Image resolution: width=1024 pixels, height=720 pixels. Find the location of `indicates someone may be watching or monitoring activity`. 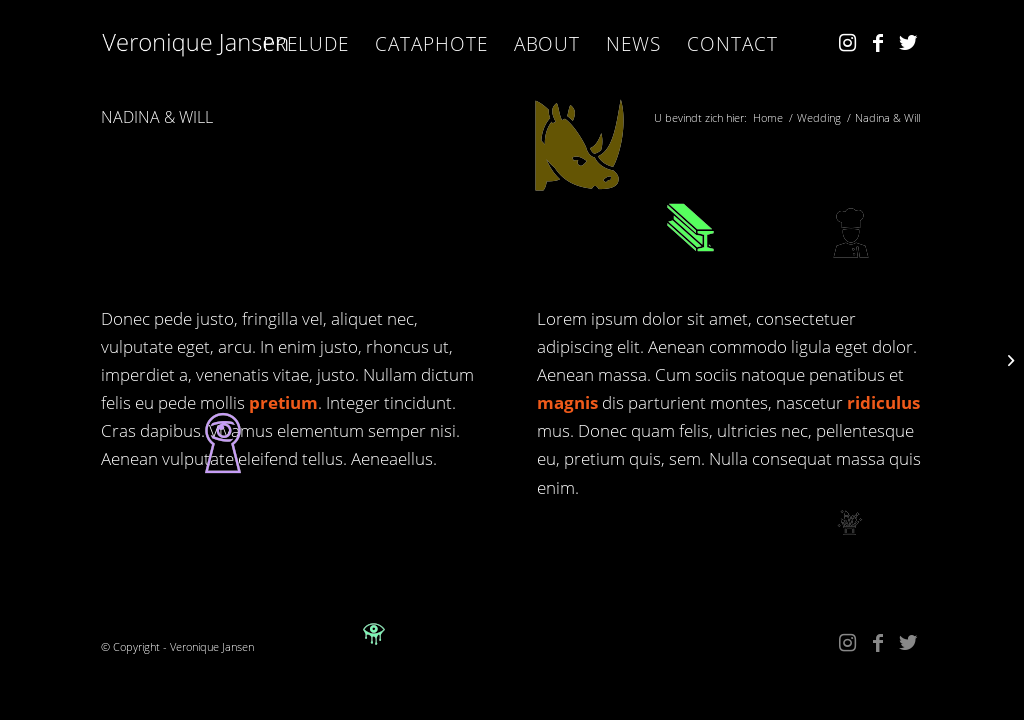

indicates someone may be watching or monitoring activity is located at coordinates (223, 443).